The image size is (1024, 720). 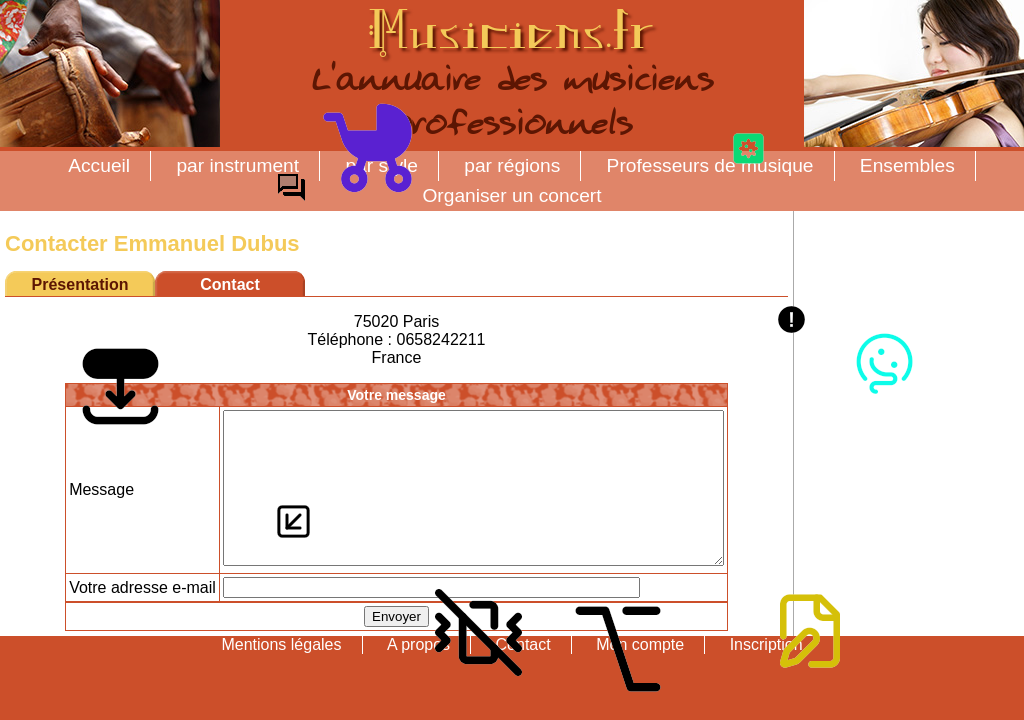 What do you see at coordinates (810, 631) in the screenshot?
I see `edit this document` at bounding box center [810, 631].